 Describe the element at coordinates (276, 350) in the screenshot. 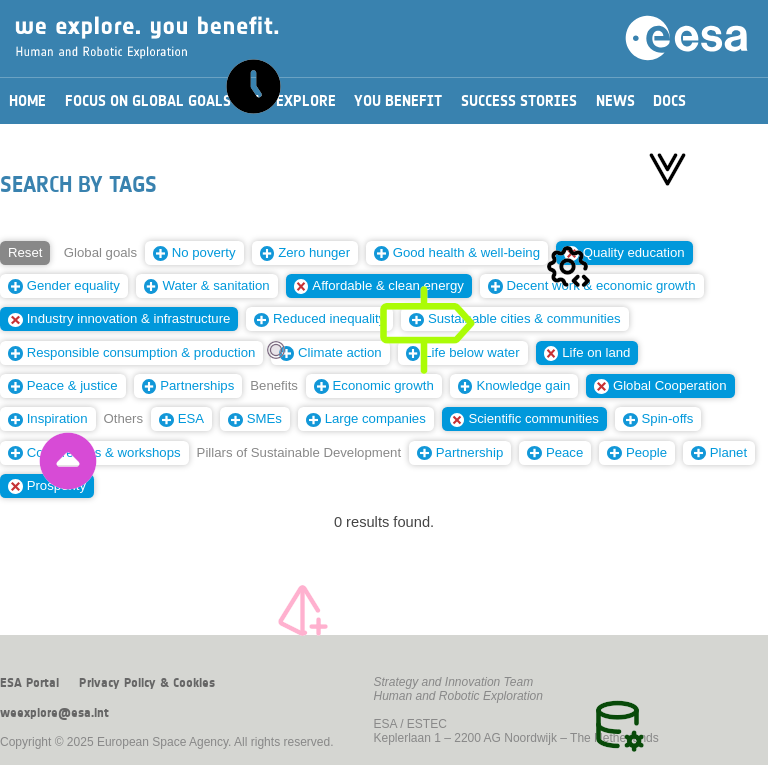

I see `start recording audio or video` at that location.